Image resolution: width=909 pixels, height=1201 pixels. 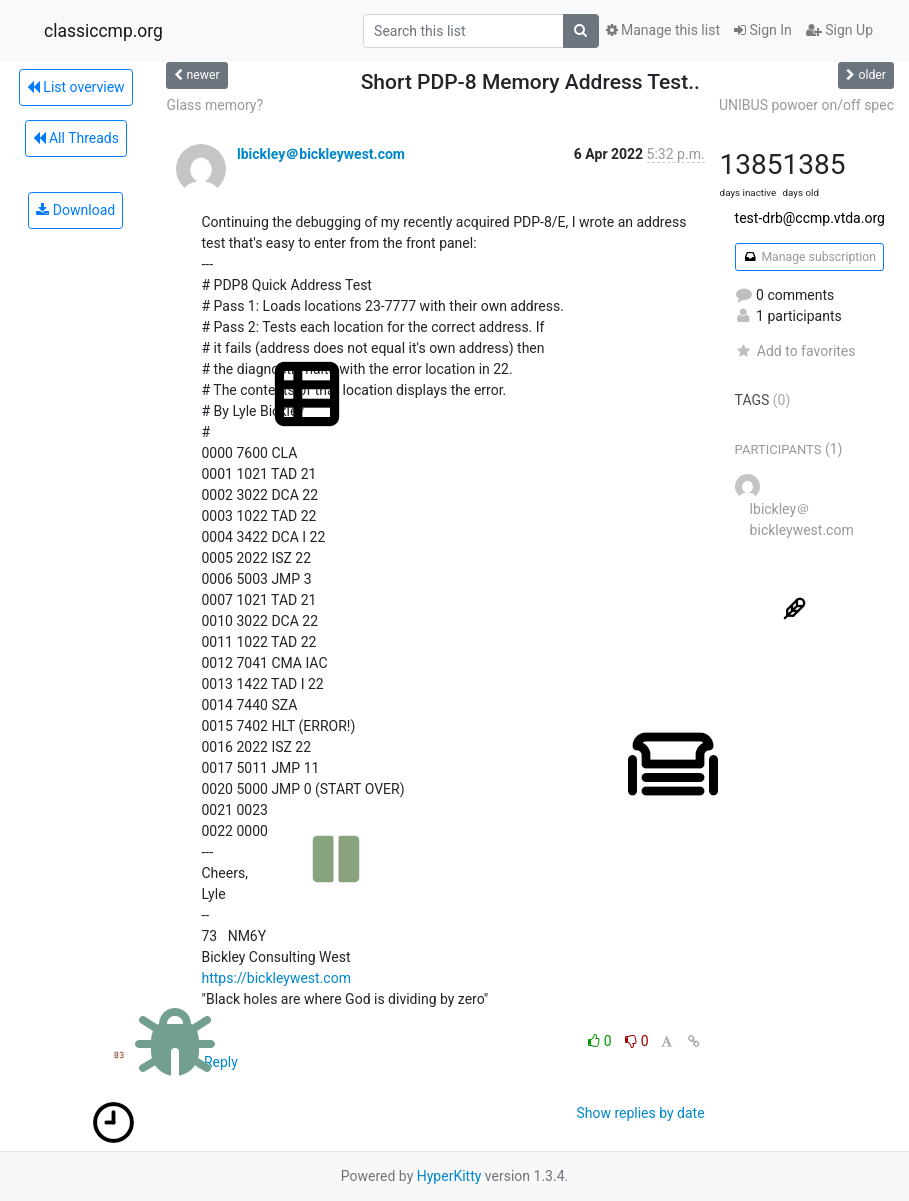 What do you see at coordinates (794, 608) in the screenshot?
I see `compose a new message or note` at bounding box center [794, 608].